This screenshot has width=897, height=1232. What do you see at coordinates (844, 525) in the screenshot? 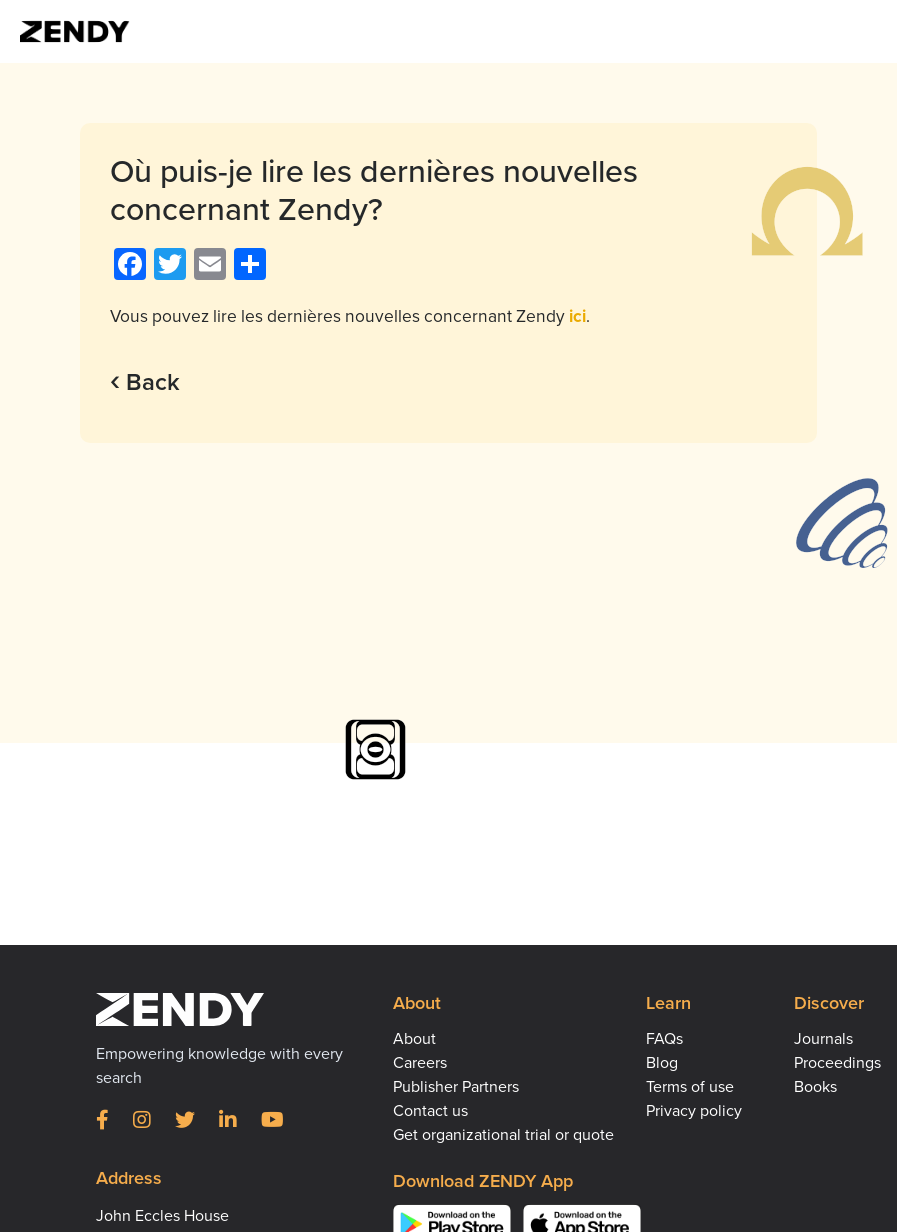
I see `activate tornado or vortex ability in game` at bounding box center [844, 525].